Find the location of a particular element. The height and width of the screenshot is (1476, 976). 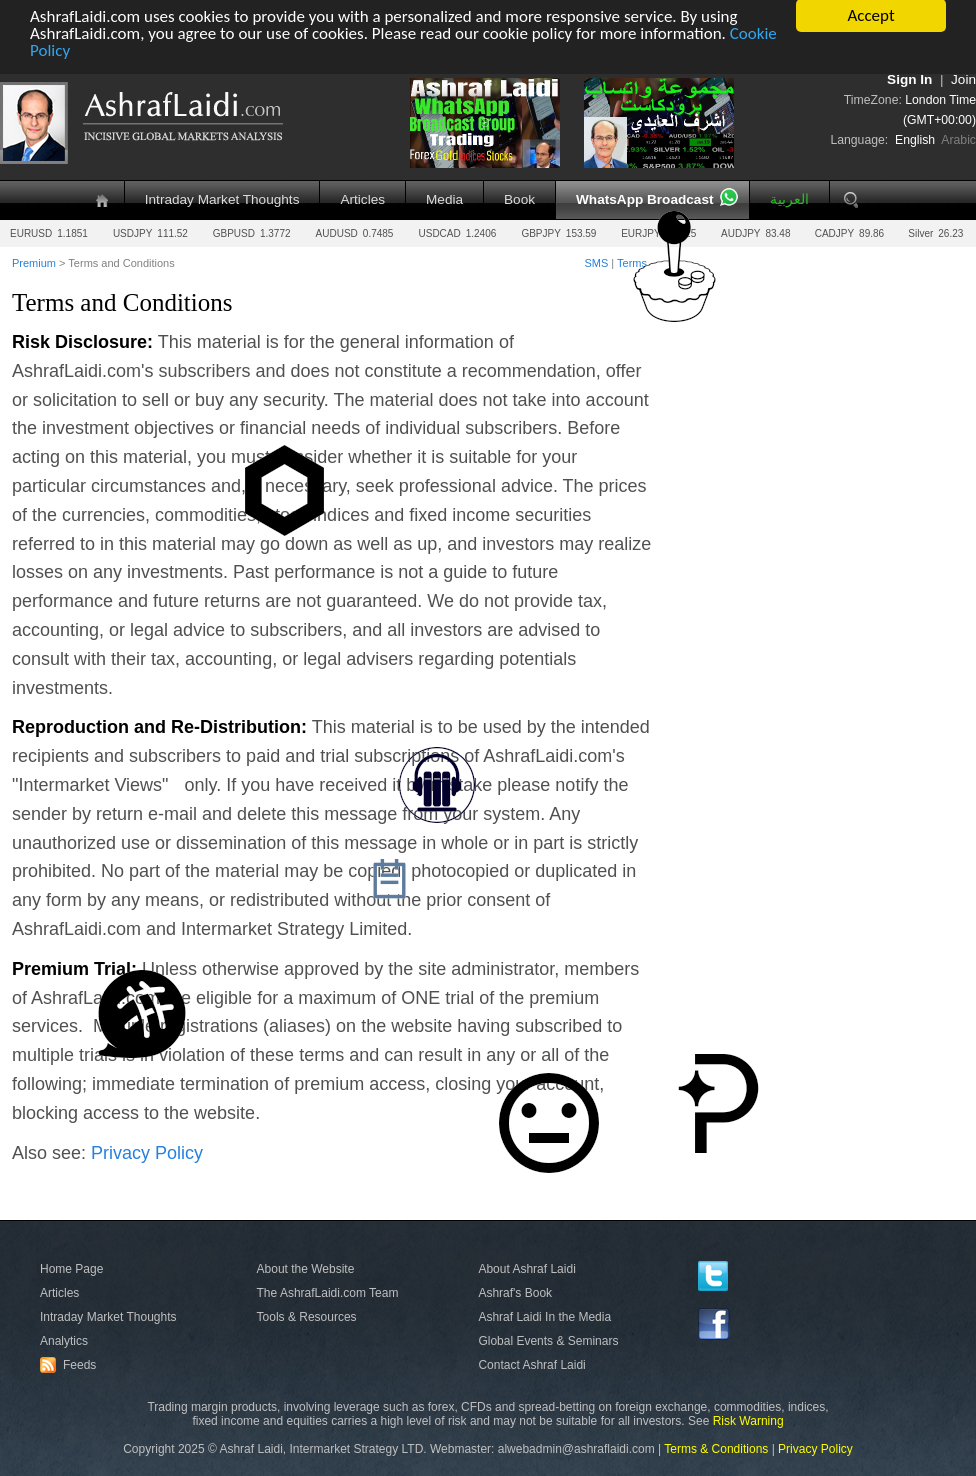

visit the CodeNewbie community website is located at coordinates (142, 1014).